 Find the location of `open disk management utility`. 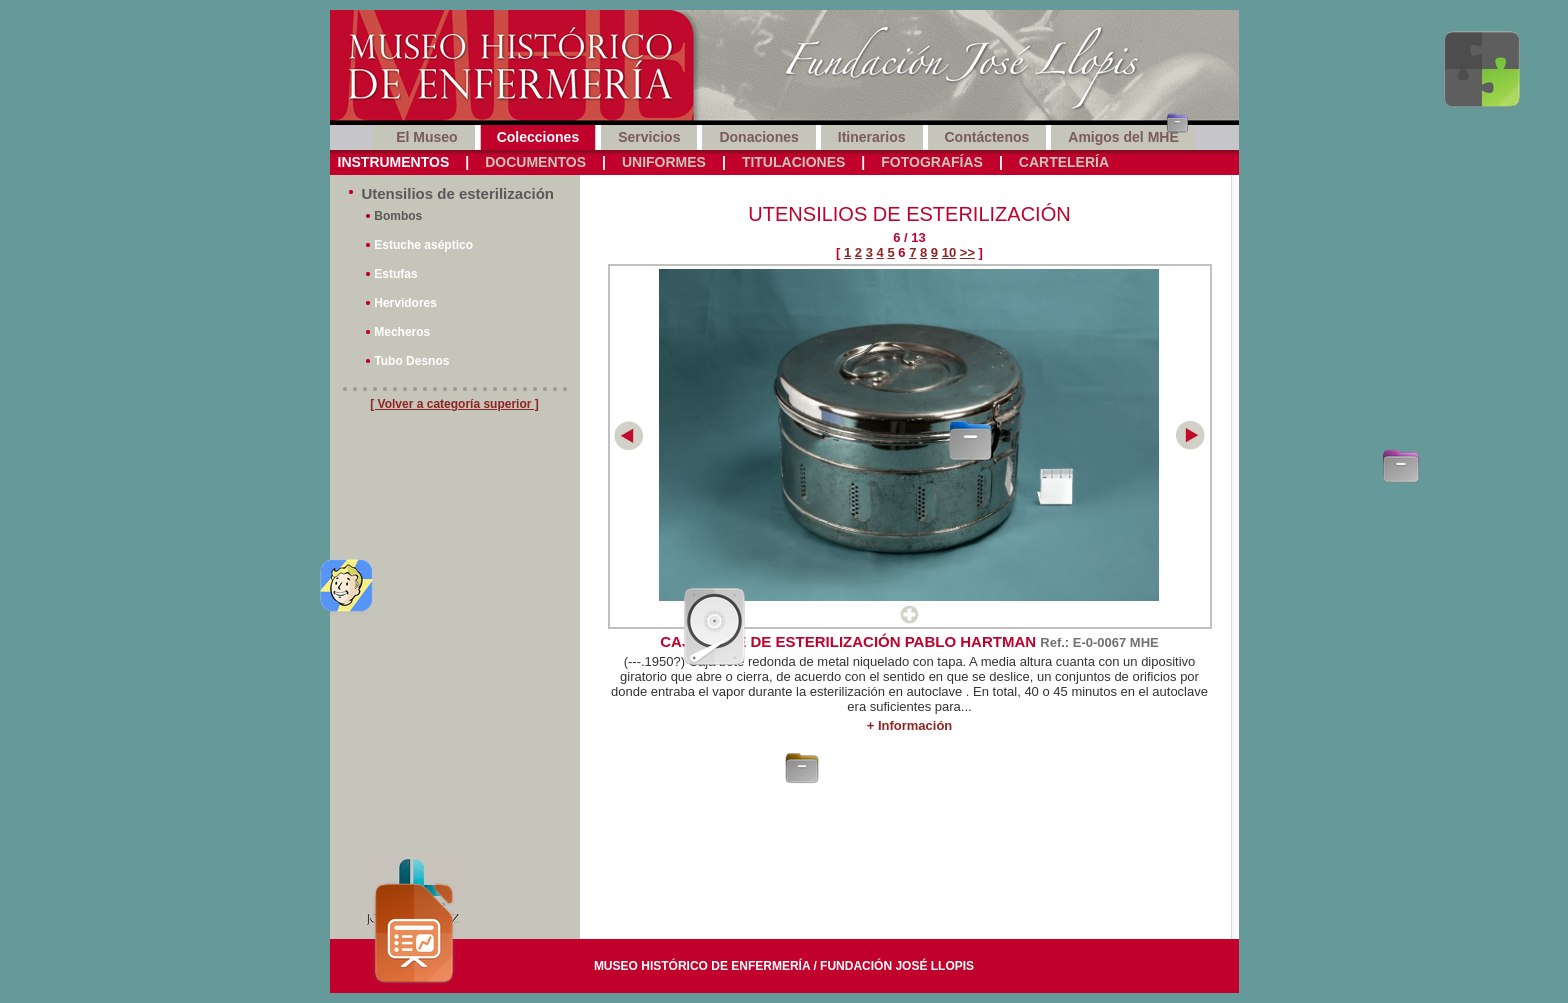

open disk management utility is located at coordinates (714, 626).